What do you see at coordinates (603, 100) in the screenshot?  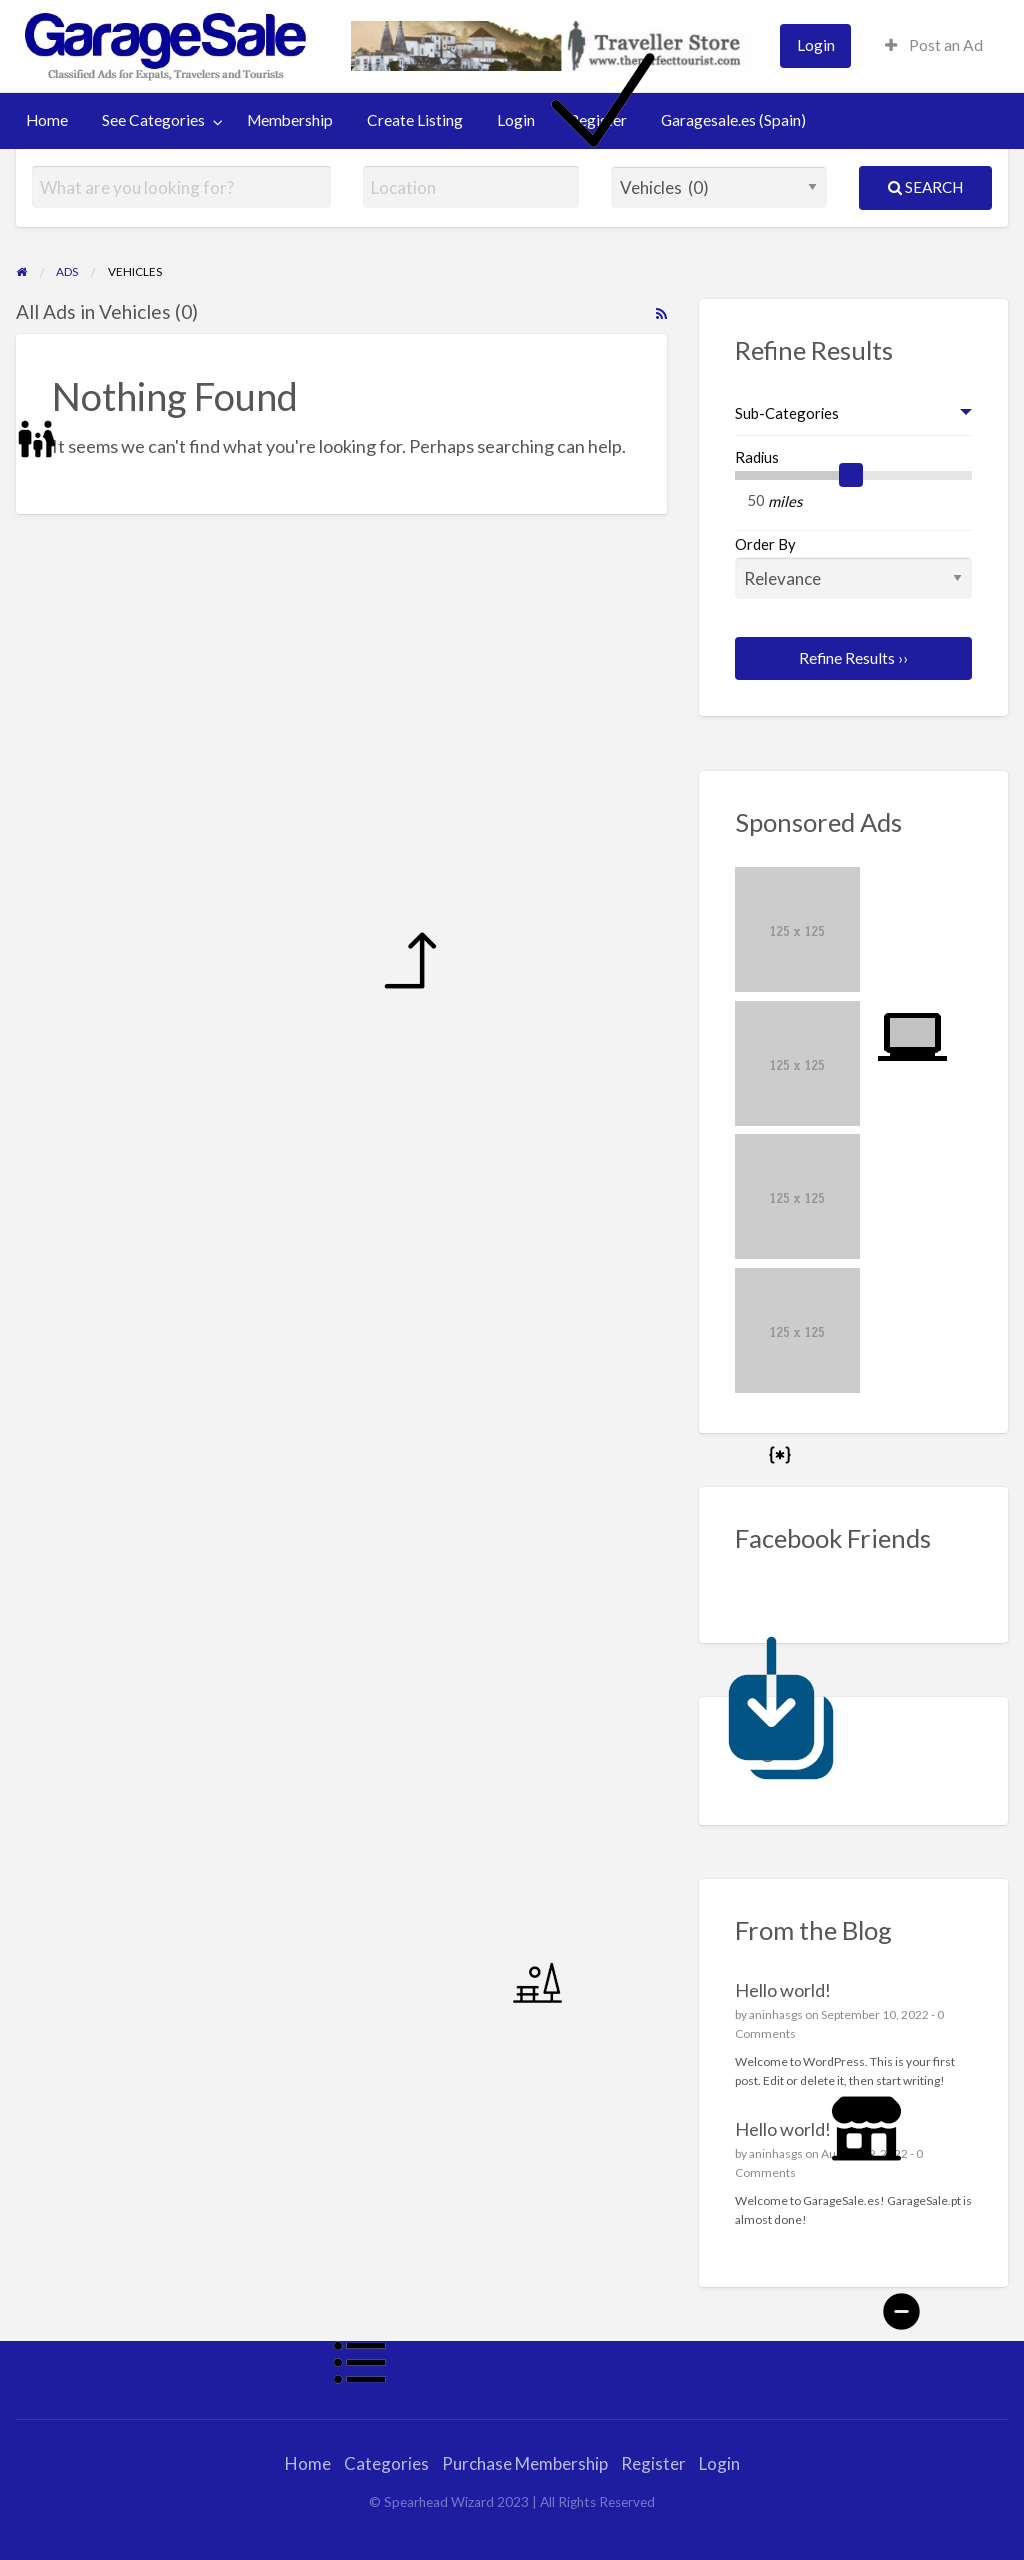 I see `confirm or submit an action` at bounding box center [603, 100].